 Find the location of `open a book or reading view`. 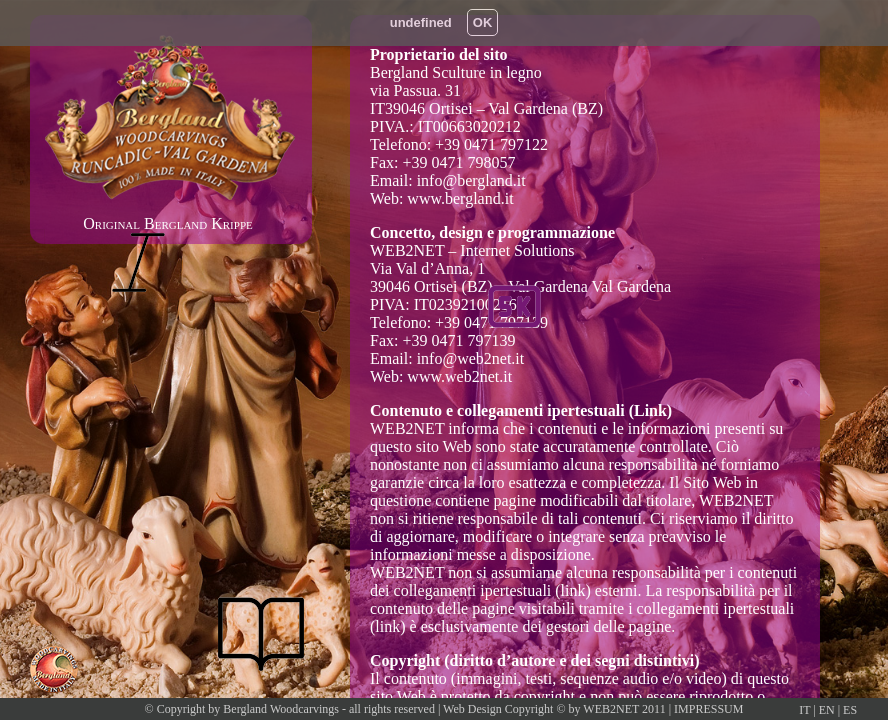

open a book or reading view is located at coordinates (261, 628).